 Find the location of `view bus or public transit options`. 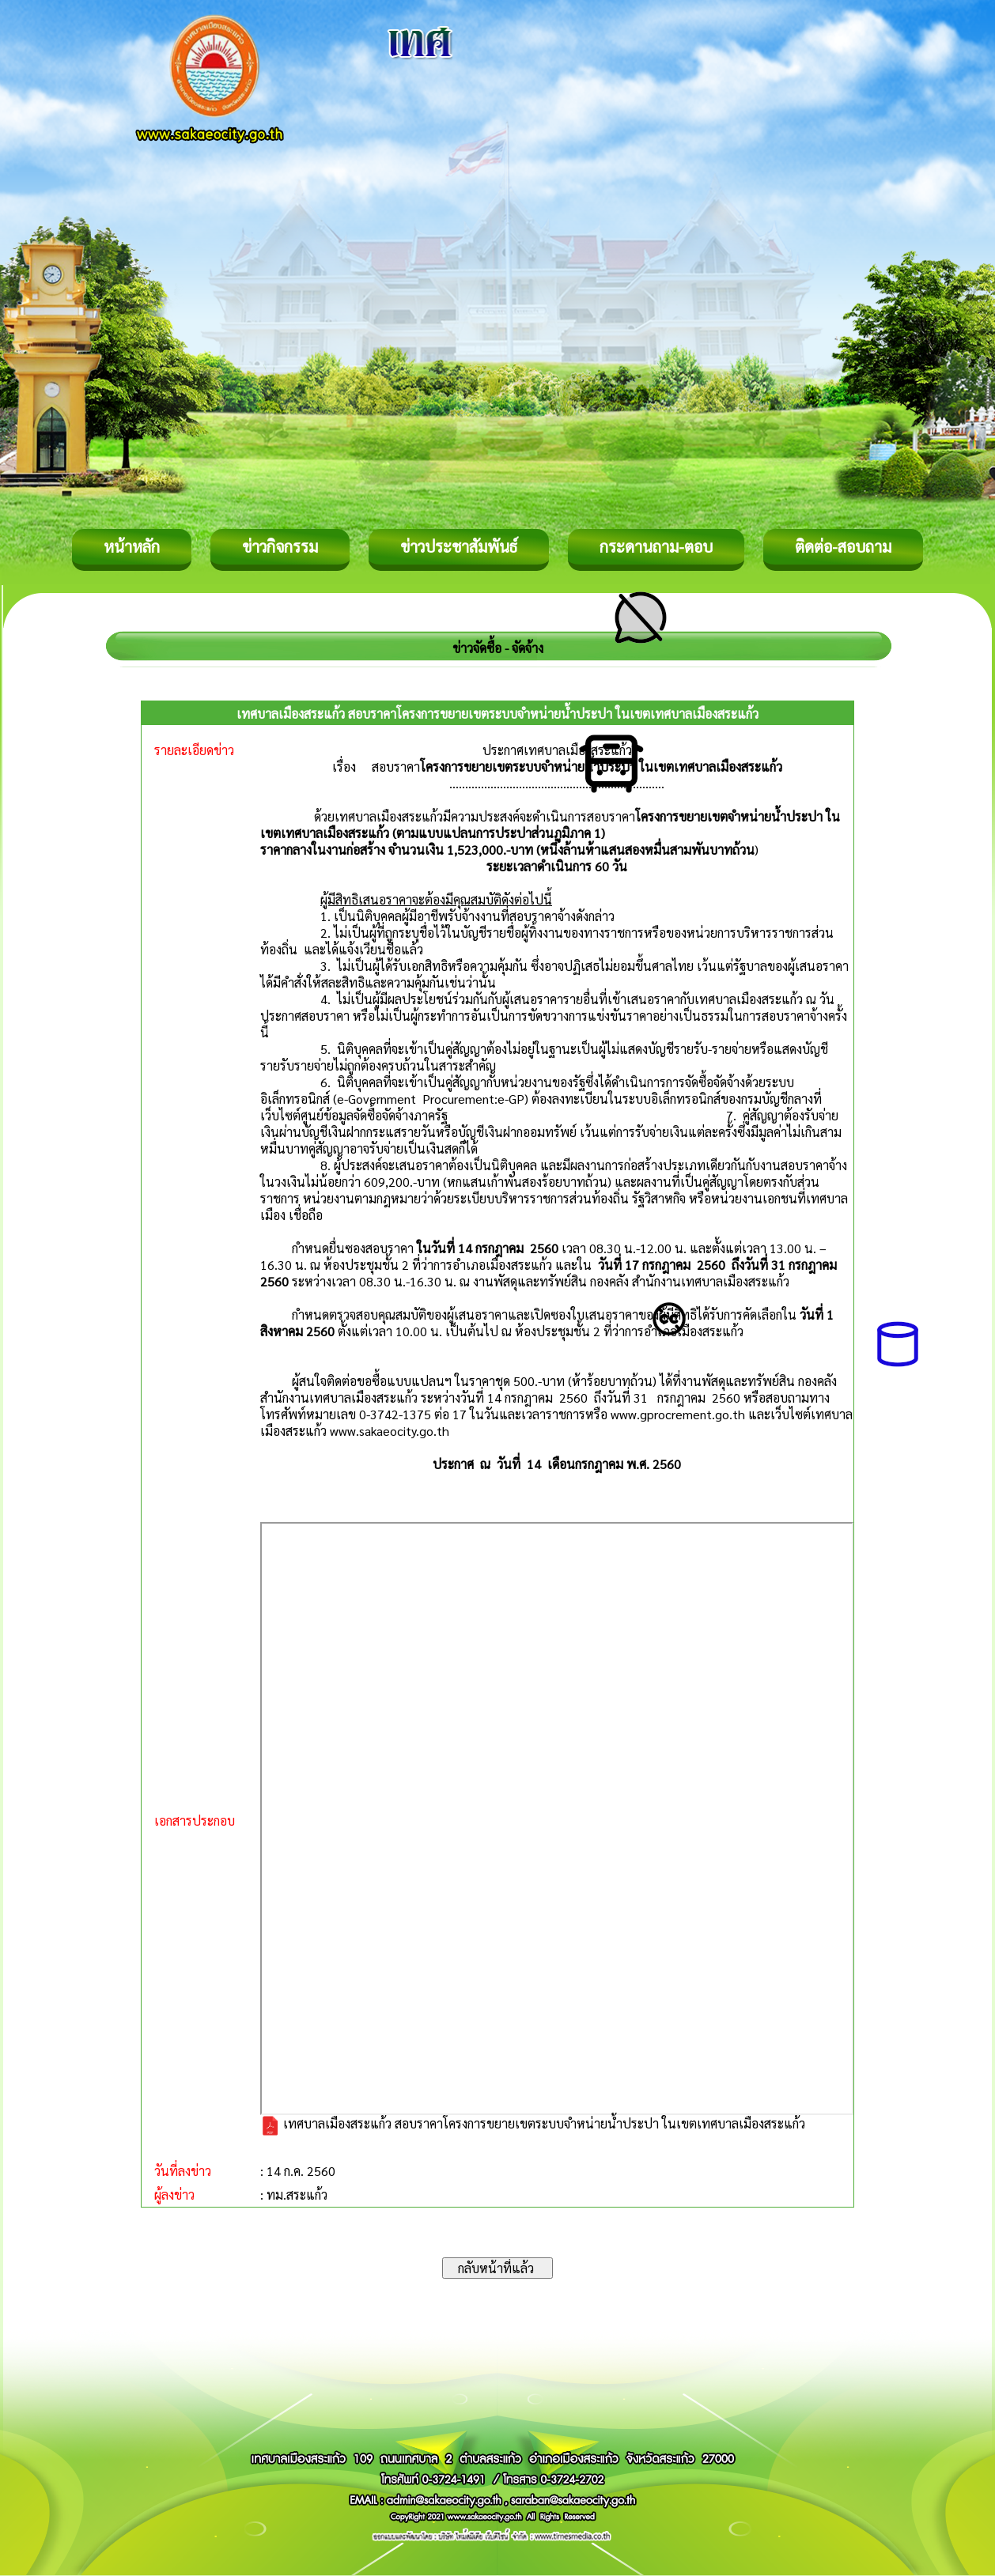

view bus or public transit options is located at coordinates (611, 764).